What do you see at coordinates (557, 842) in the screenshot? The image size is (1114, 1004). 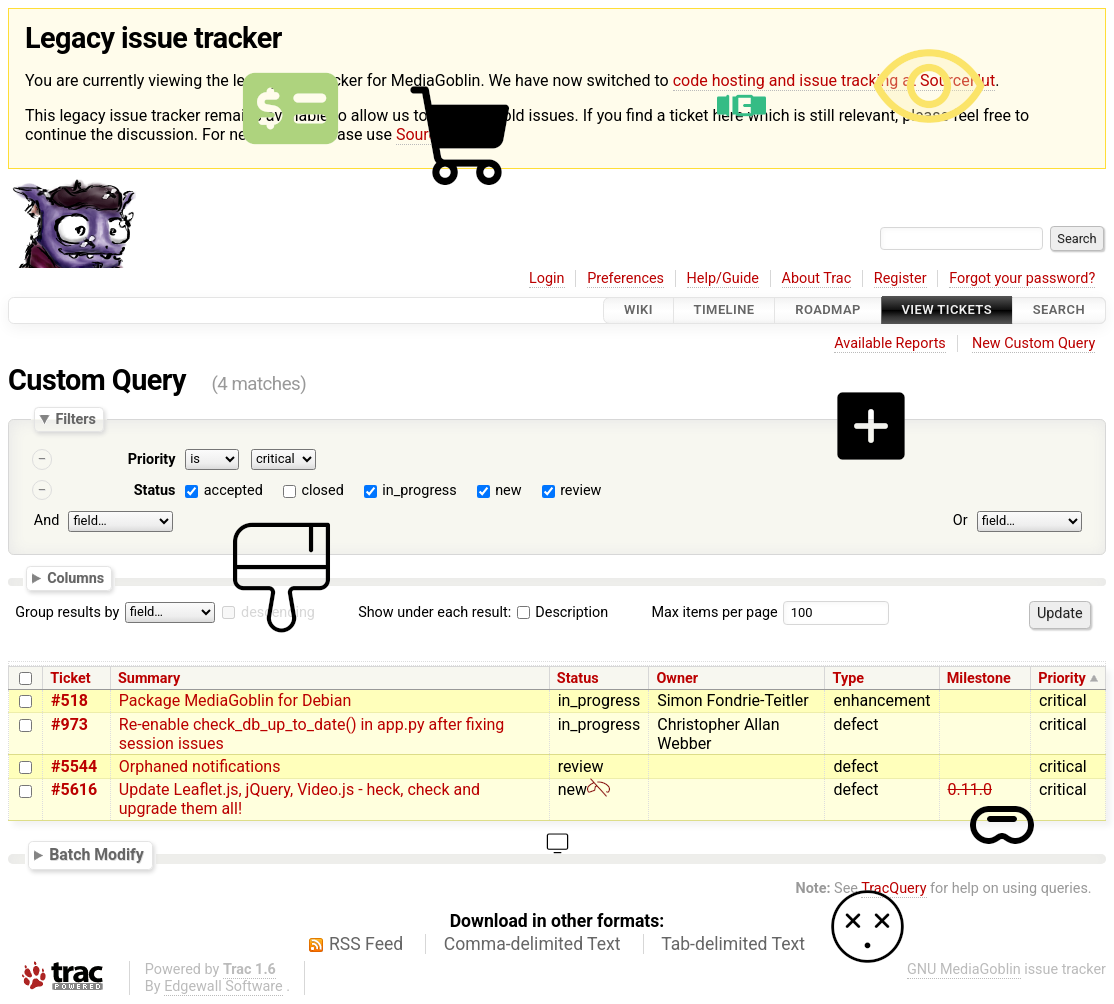 I see `view display settings` at bounding box center [557, 842].